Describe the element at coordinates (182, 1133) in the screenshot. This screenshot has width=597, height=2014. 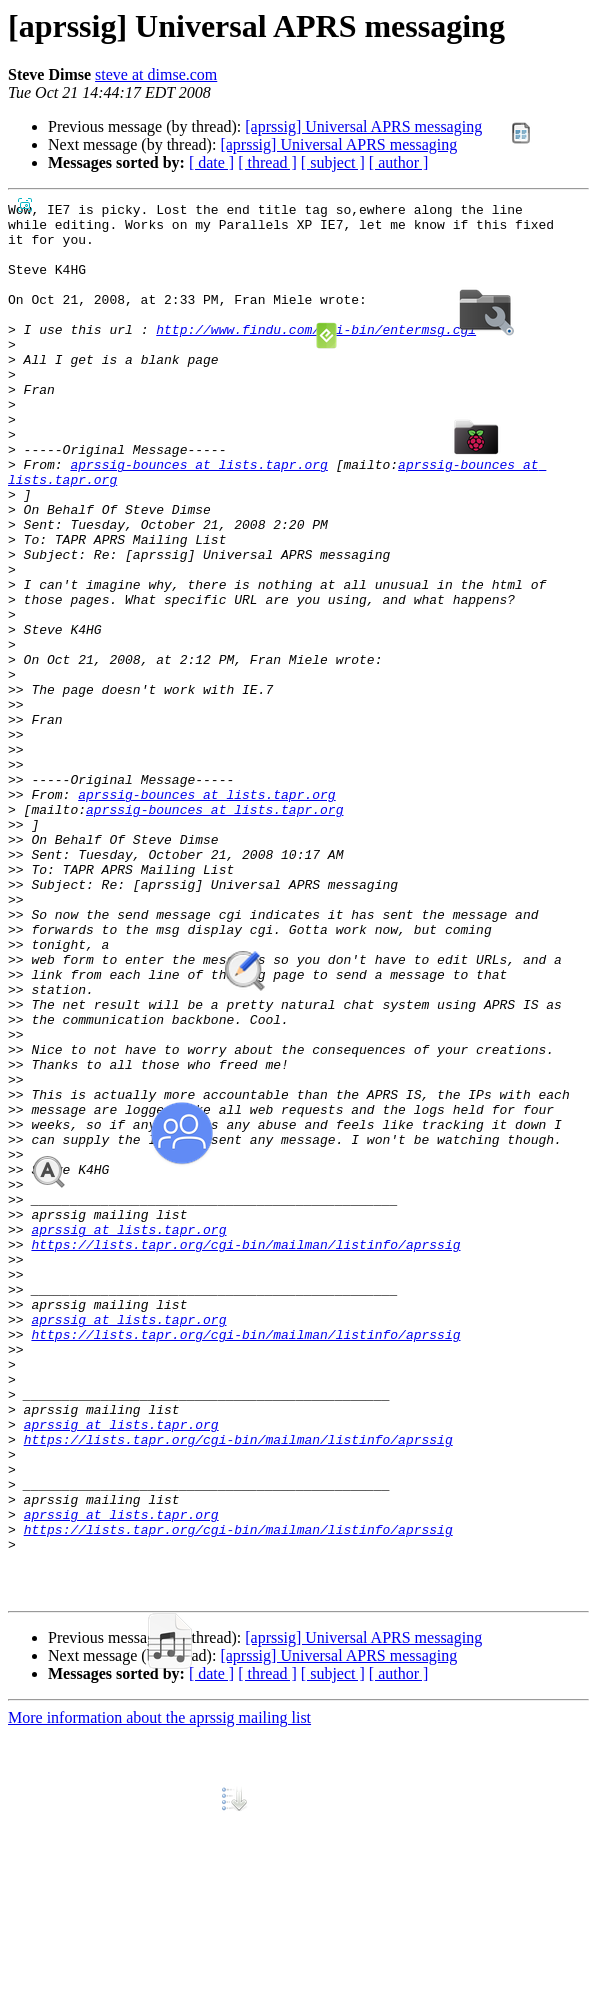
I see `access user account and personal settings` at that location.